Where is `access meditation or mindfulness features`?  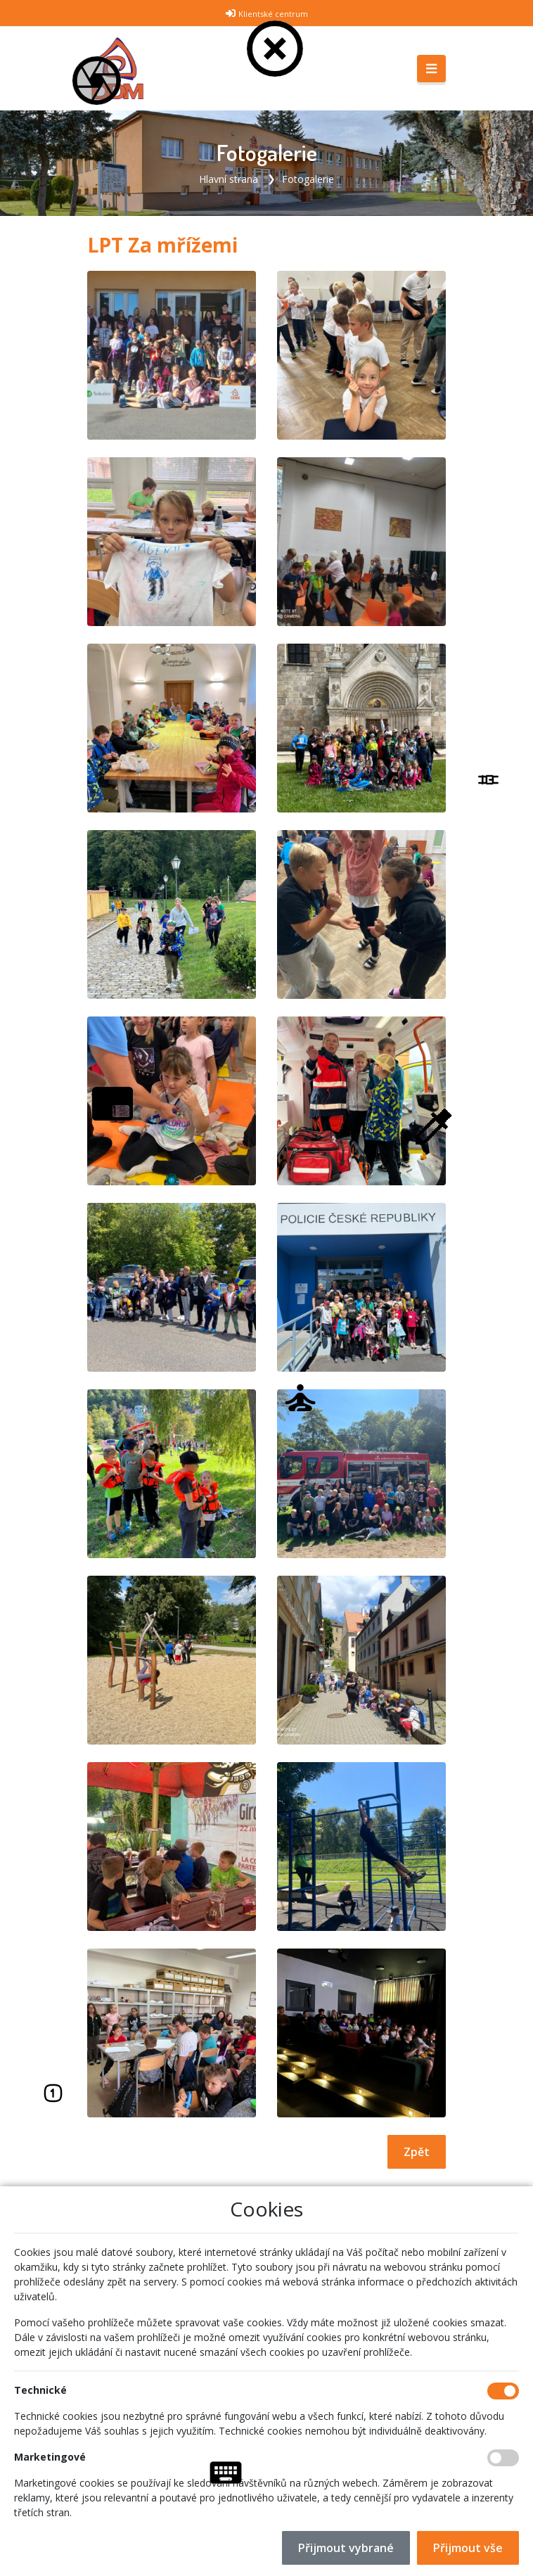
access meditation or mindfulness features is located at coordinates (300, 1398).